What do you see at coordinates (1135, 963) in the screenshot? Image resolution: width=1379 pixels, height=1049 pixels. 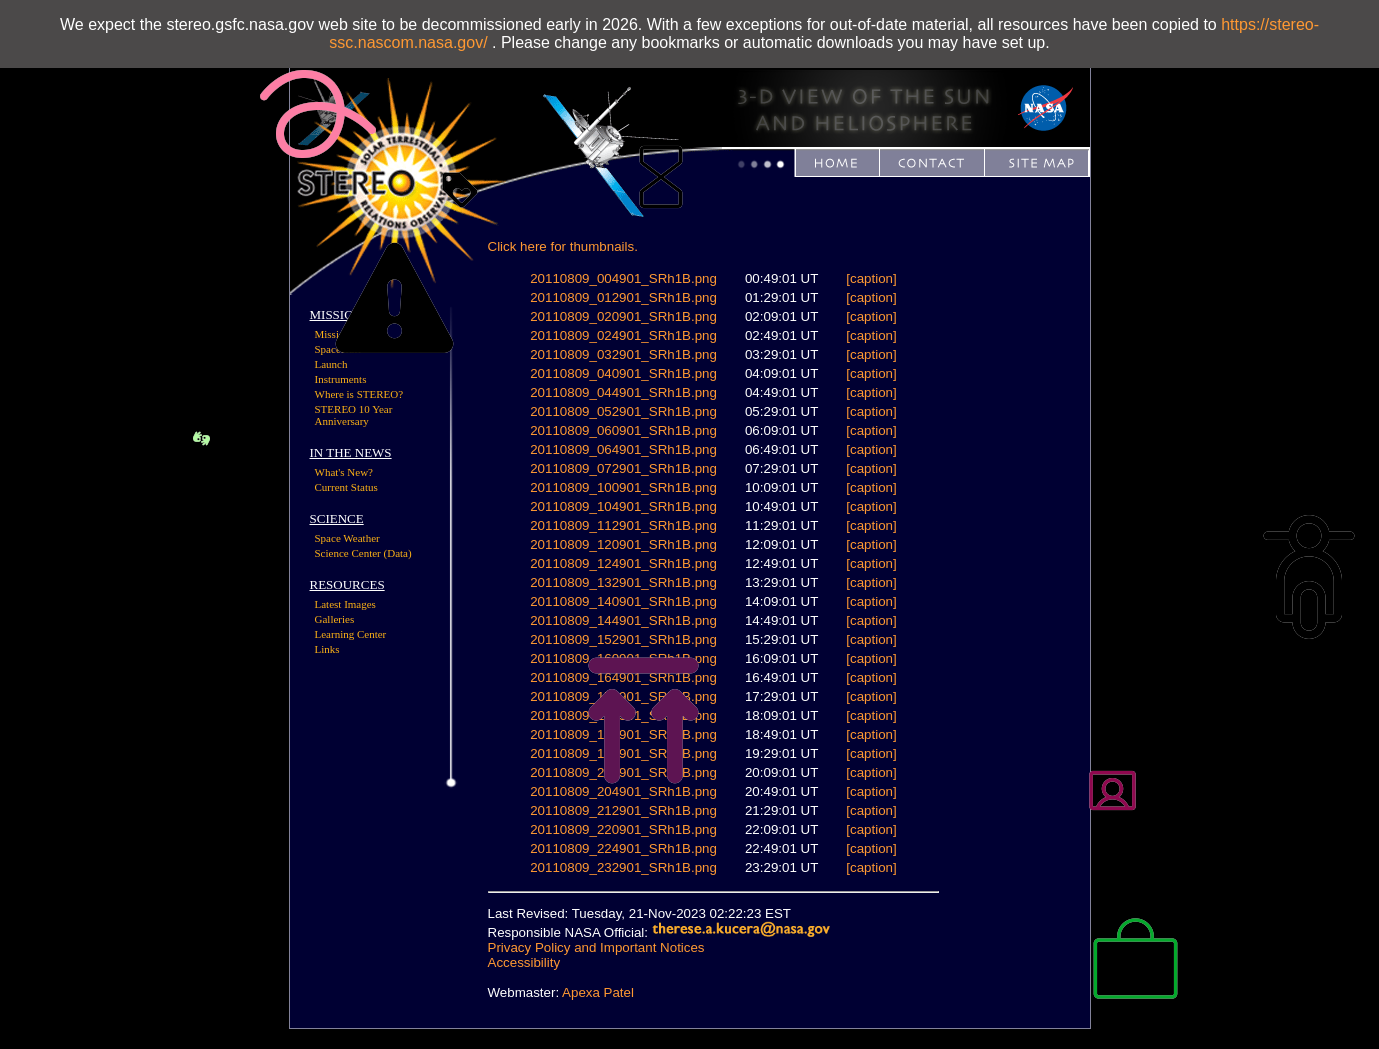 I see `view your shopping bag` at bounding box center [1135, 963].